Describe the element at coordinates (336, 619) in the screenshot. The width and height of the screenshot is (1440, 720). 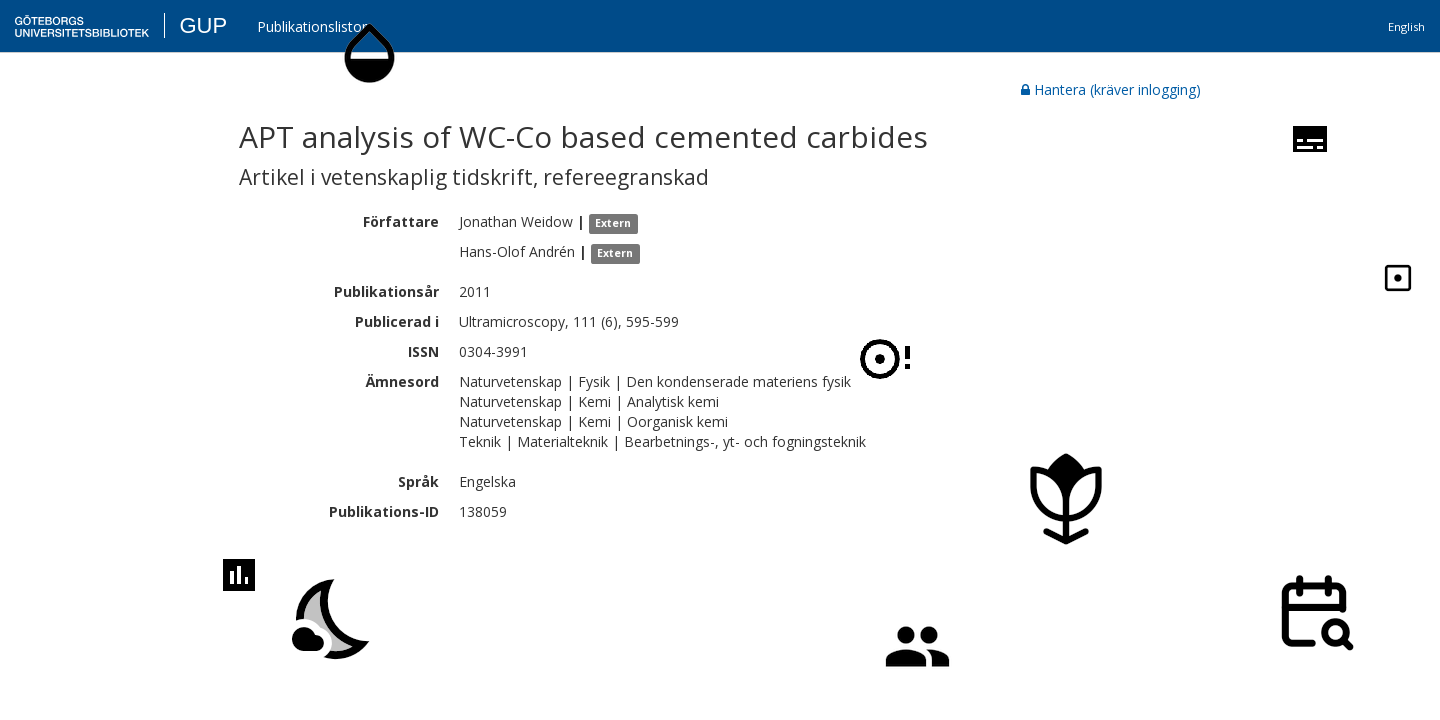
I see `toggle dark mode or night theme` at that location.